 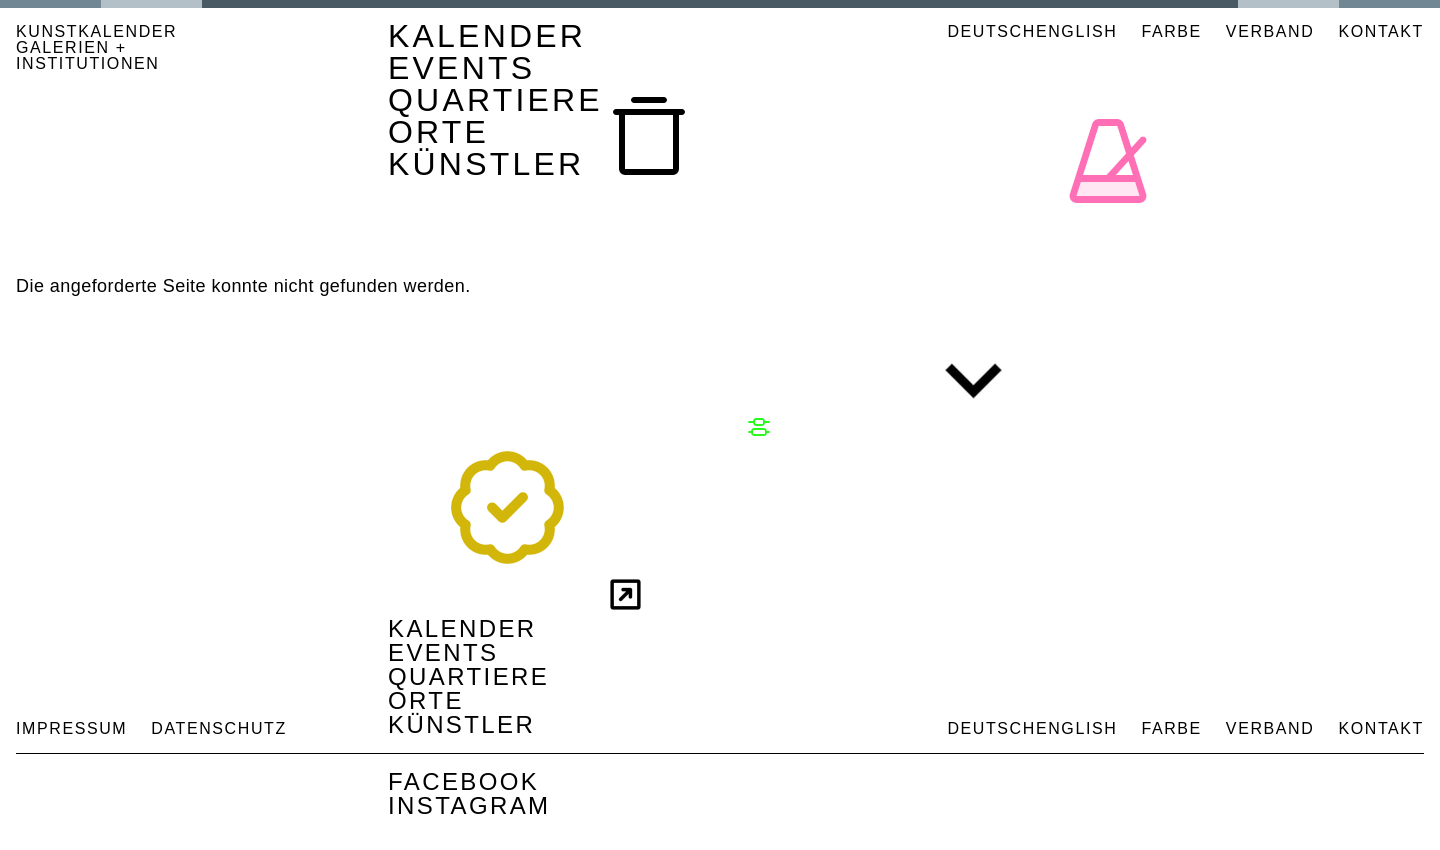 I want to click on adjust tempo or timing settings, so click(x=1108, y=161).